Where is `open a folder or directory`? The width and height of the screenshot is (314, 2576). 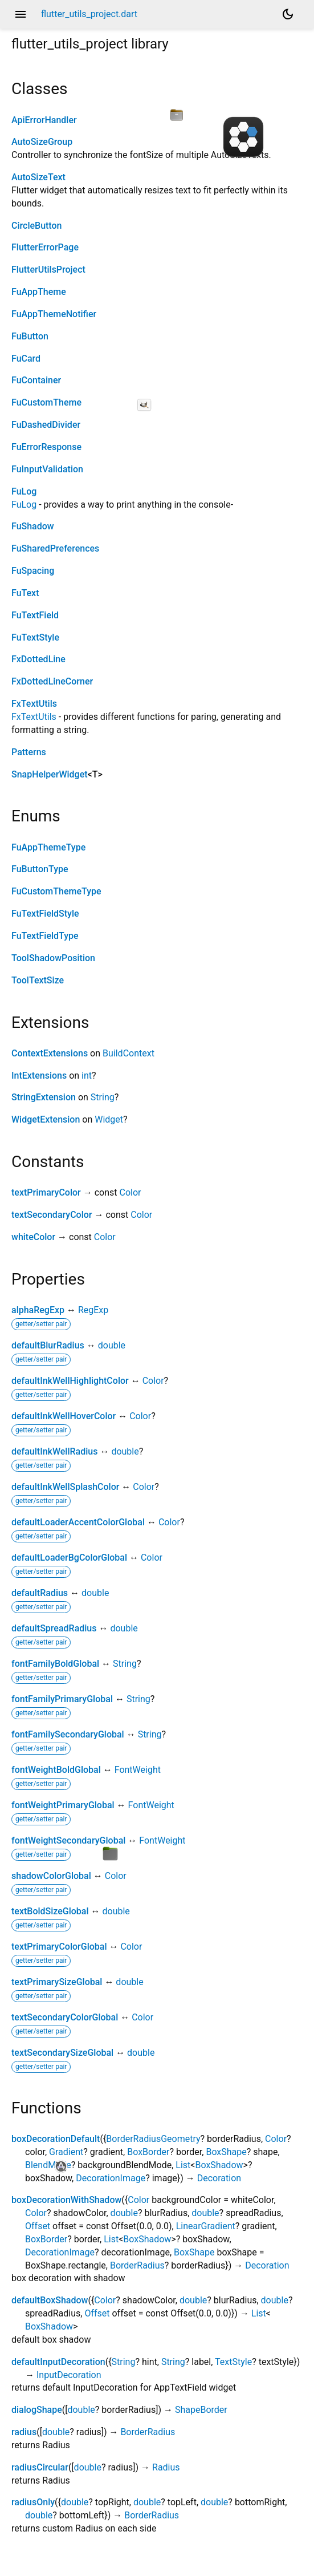
open a folder or directory is located at coordinates (110, 1853).